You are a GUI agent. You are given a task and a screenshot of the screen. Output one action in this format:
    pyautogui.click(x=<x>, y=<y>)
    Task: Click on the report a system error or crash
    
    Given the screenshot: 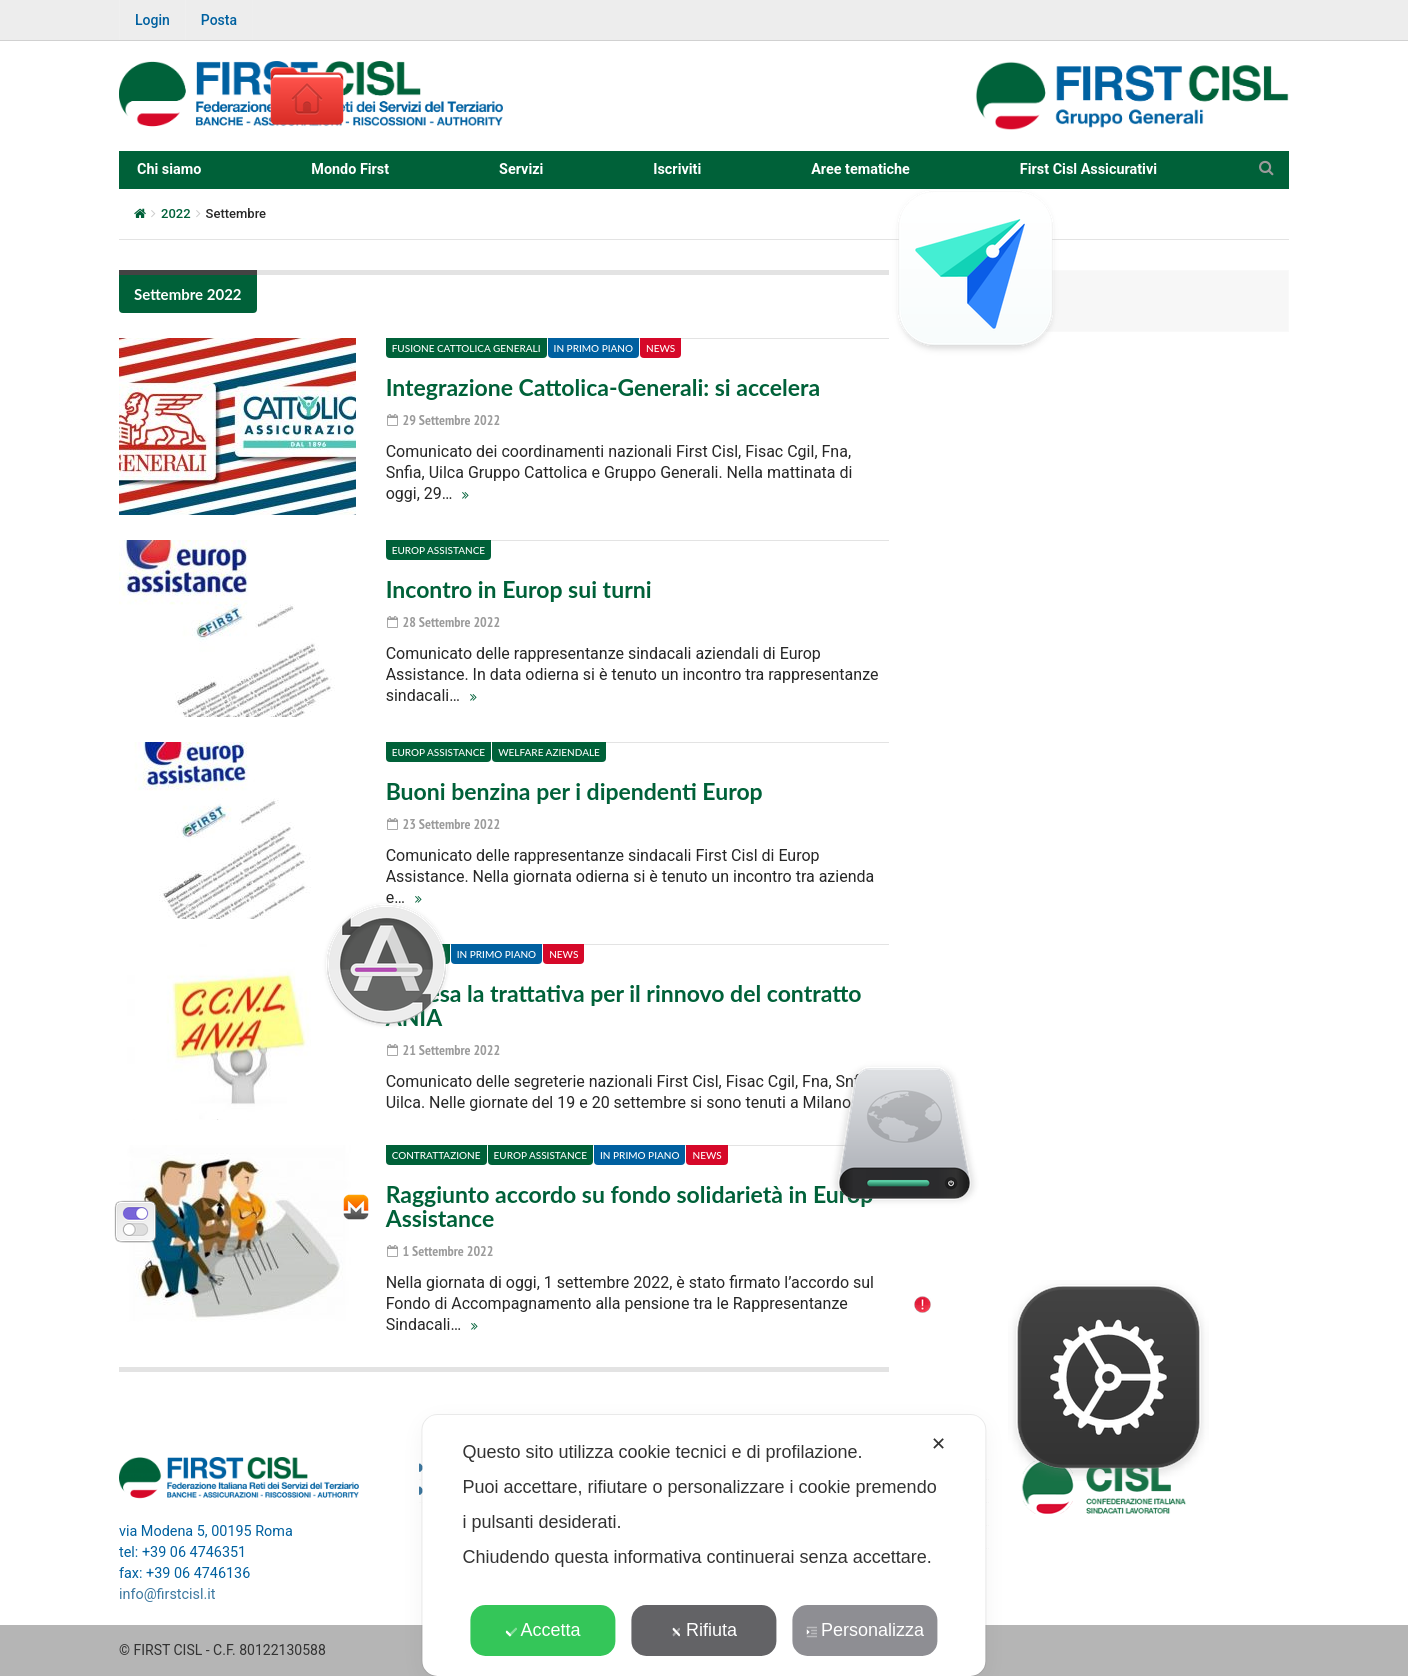 What is the action you would take?
    pyautogui.click(x=922, y=1304)
    